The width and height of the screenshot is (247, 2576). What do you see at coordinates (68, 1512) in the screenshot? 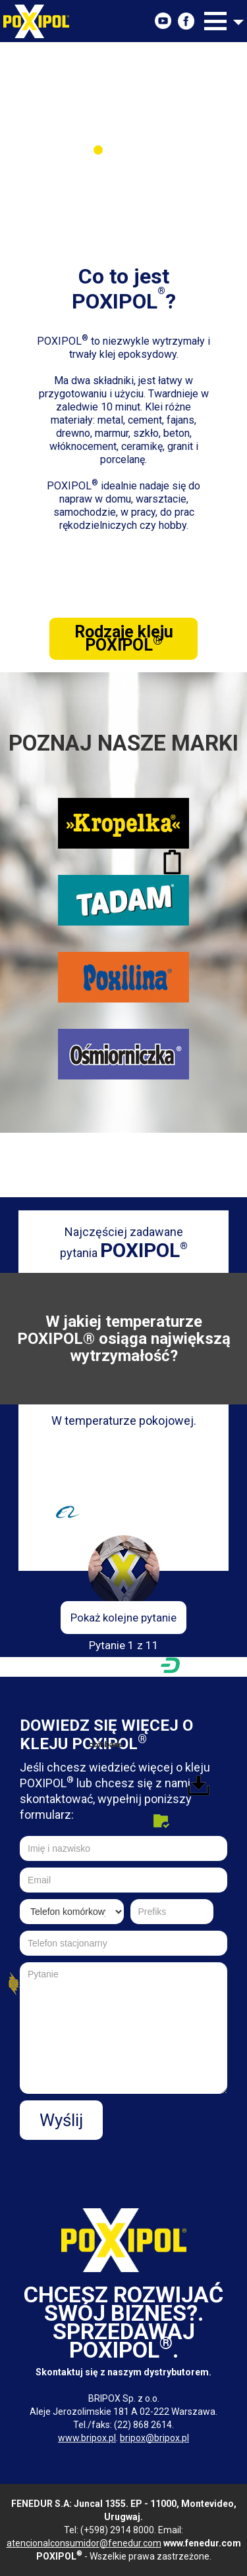
I see `visit alibaba.com marketplace` at bounding box center [68, 1512].